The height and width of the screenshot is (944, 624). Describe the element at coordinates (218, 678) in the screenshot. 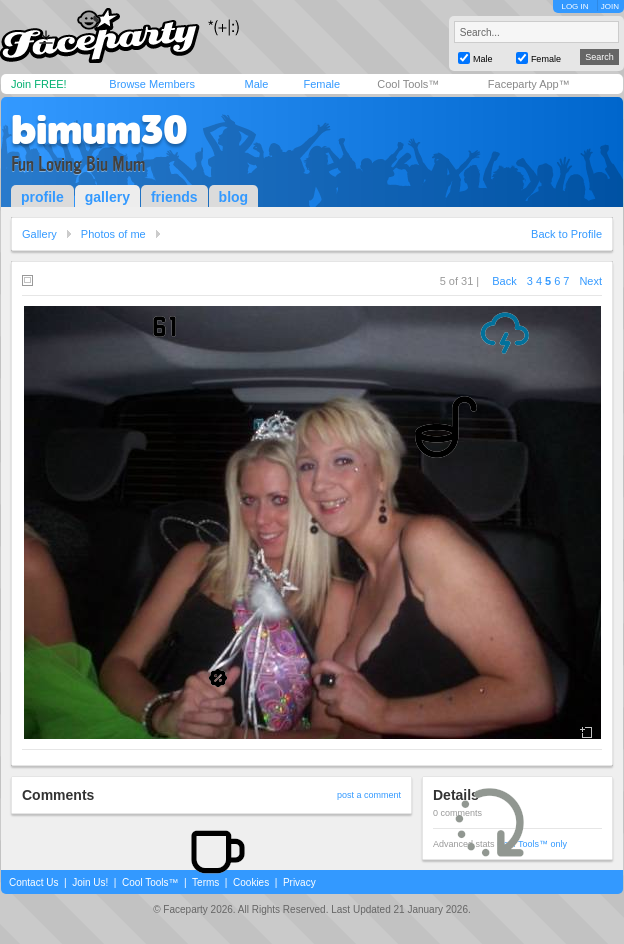

I see `view available discounts or promotions` at that location.